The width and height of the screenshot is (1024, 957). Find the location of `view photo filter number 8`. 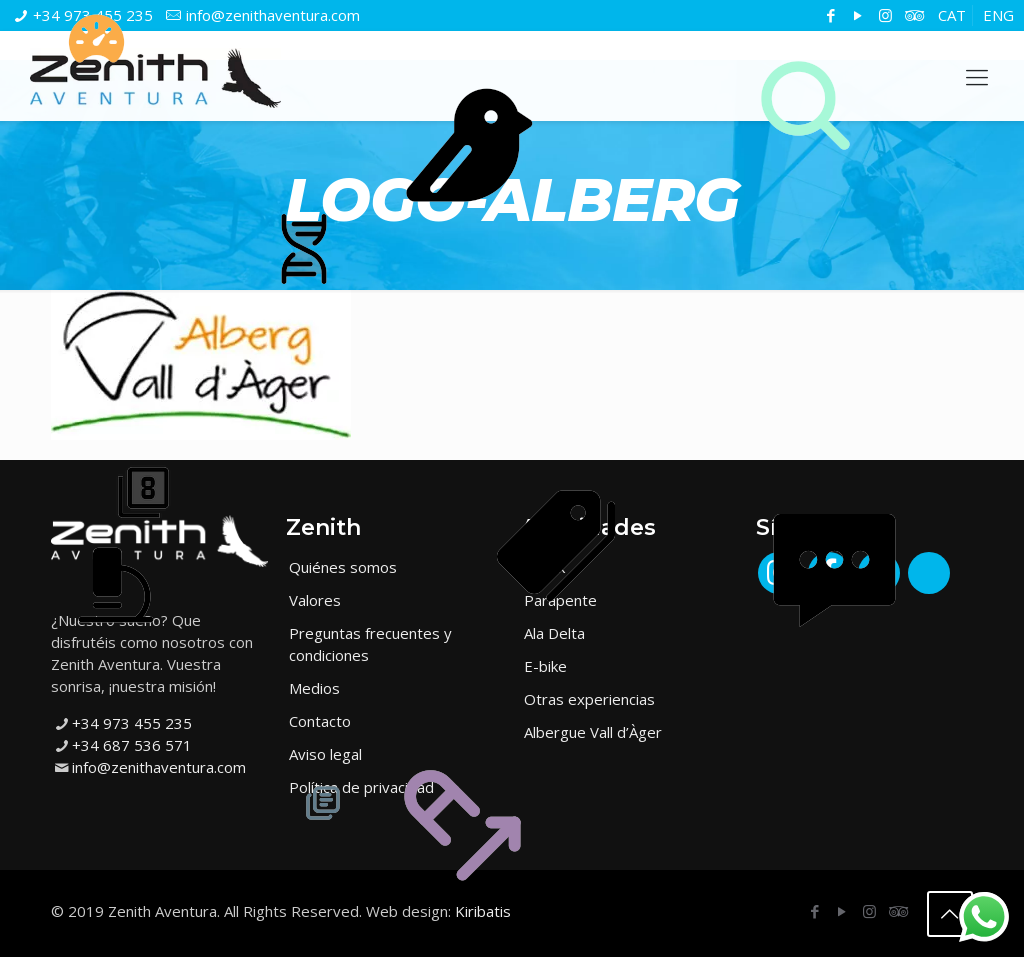

view photo filter number 8 is located at coordinates (143, 492).